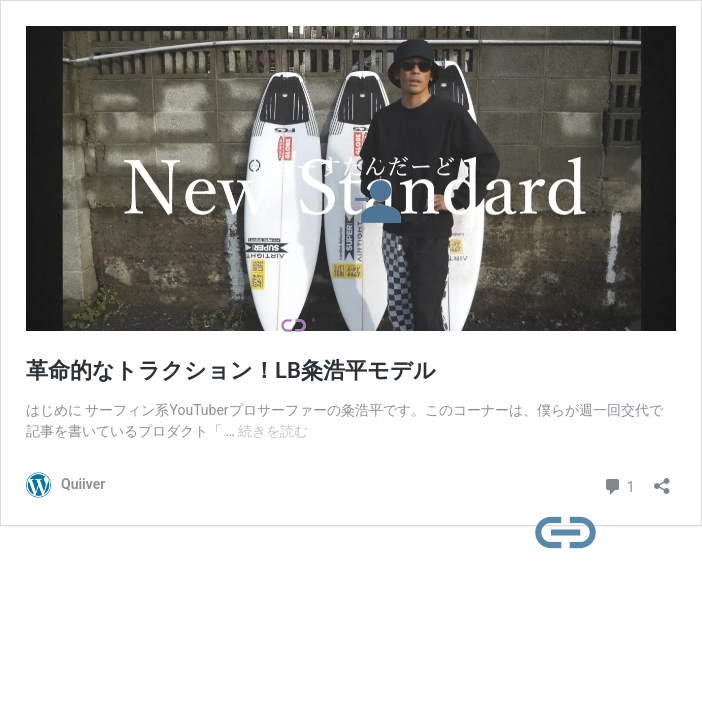 The width and height of the screenshot is (702, 720). I want to click on remove a contact or friend, so click(377, 201).